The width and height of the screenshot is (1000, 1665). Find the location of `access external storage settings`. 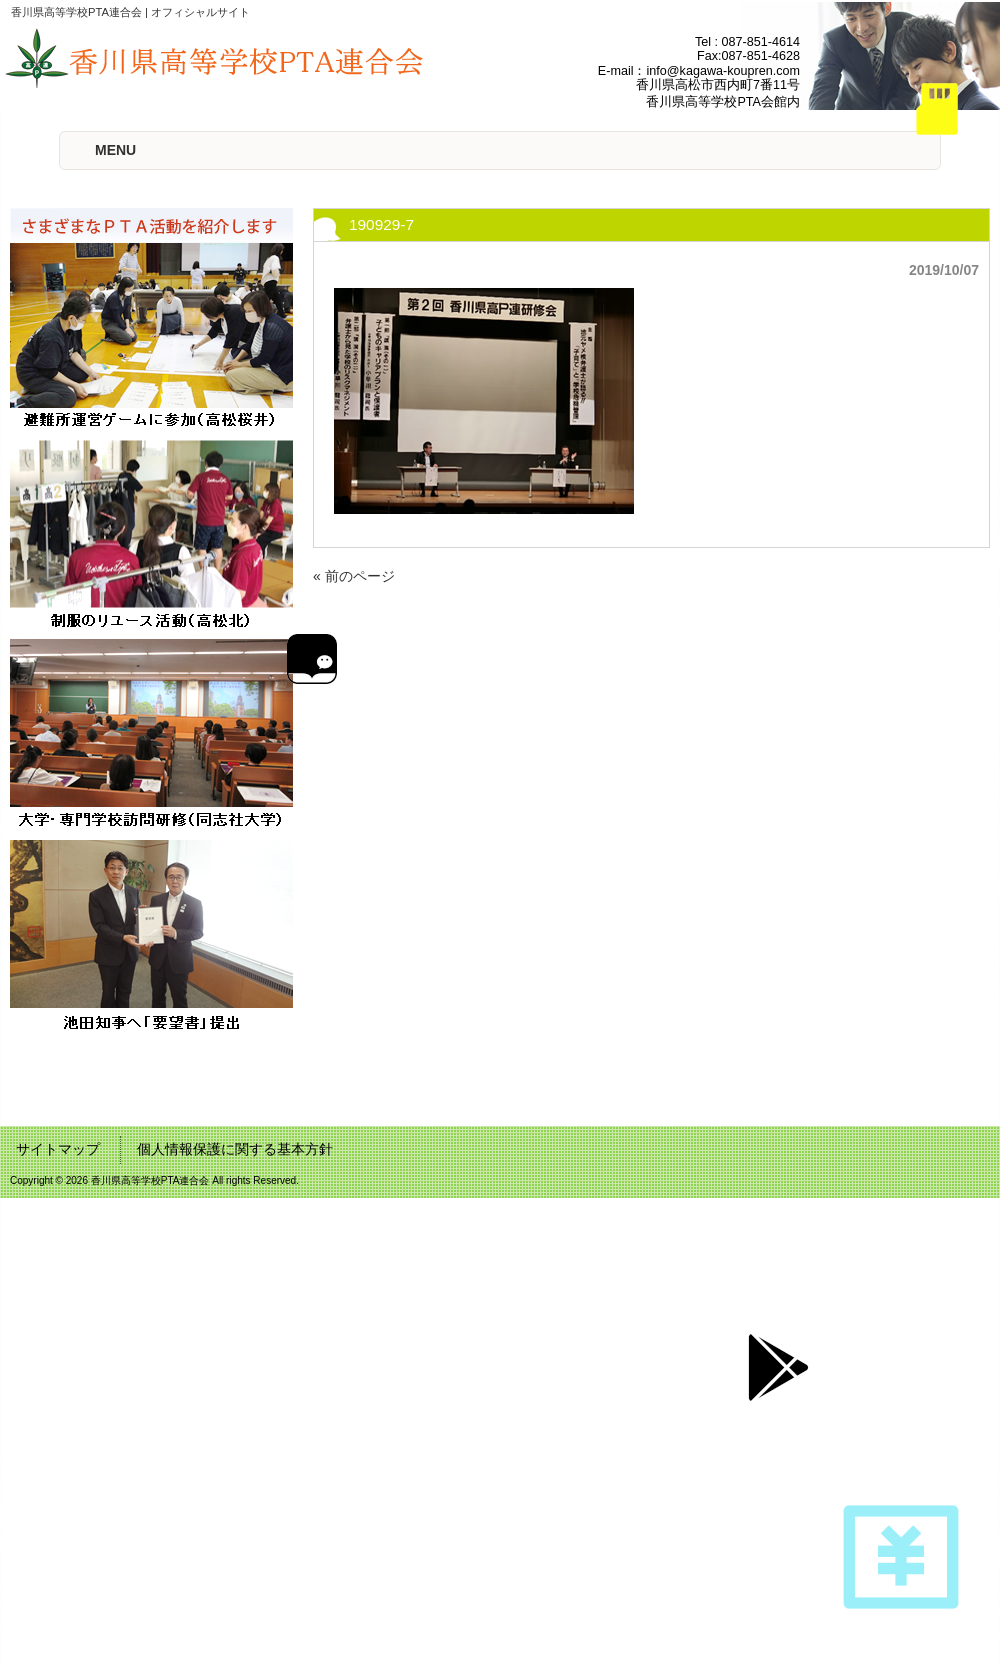

access external storage settings is located at coordinates (937, 109).